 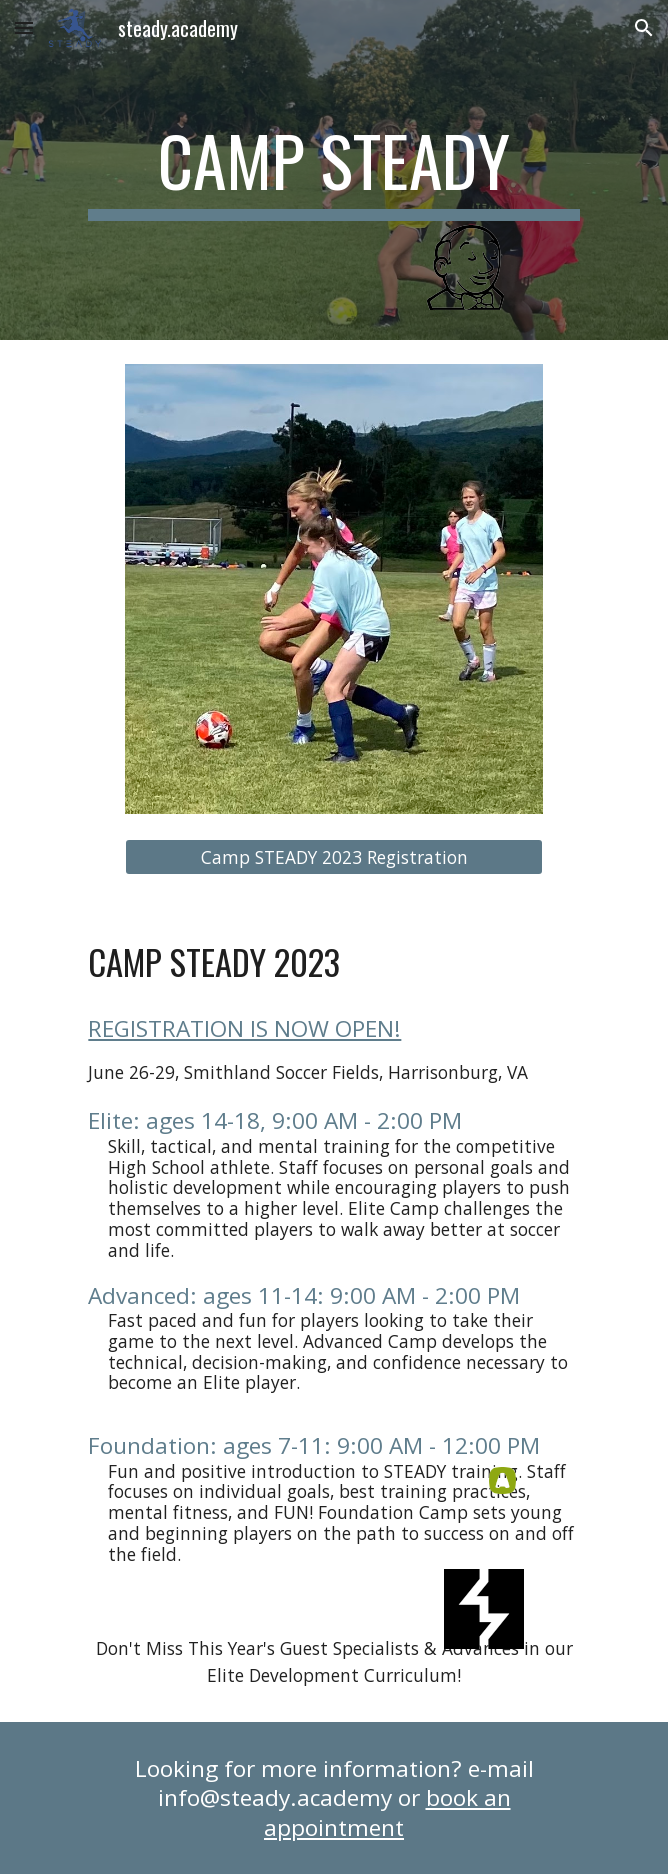 What do you see at coordinates (484, 1609) in the screenshot?
I see `visit portswigger website or resources` at bounding box center [484, 1609].